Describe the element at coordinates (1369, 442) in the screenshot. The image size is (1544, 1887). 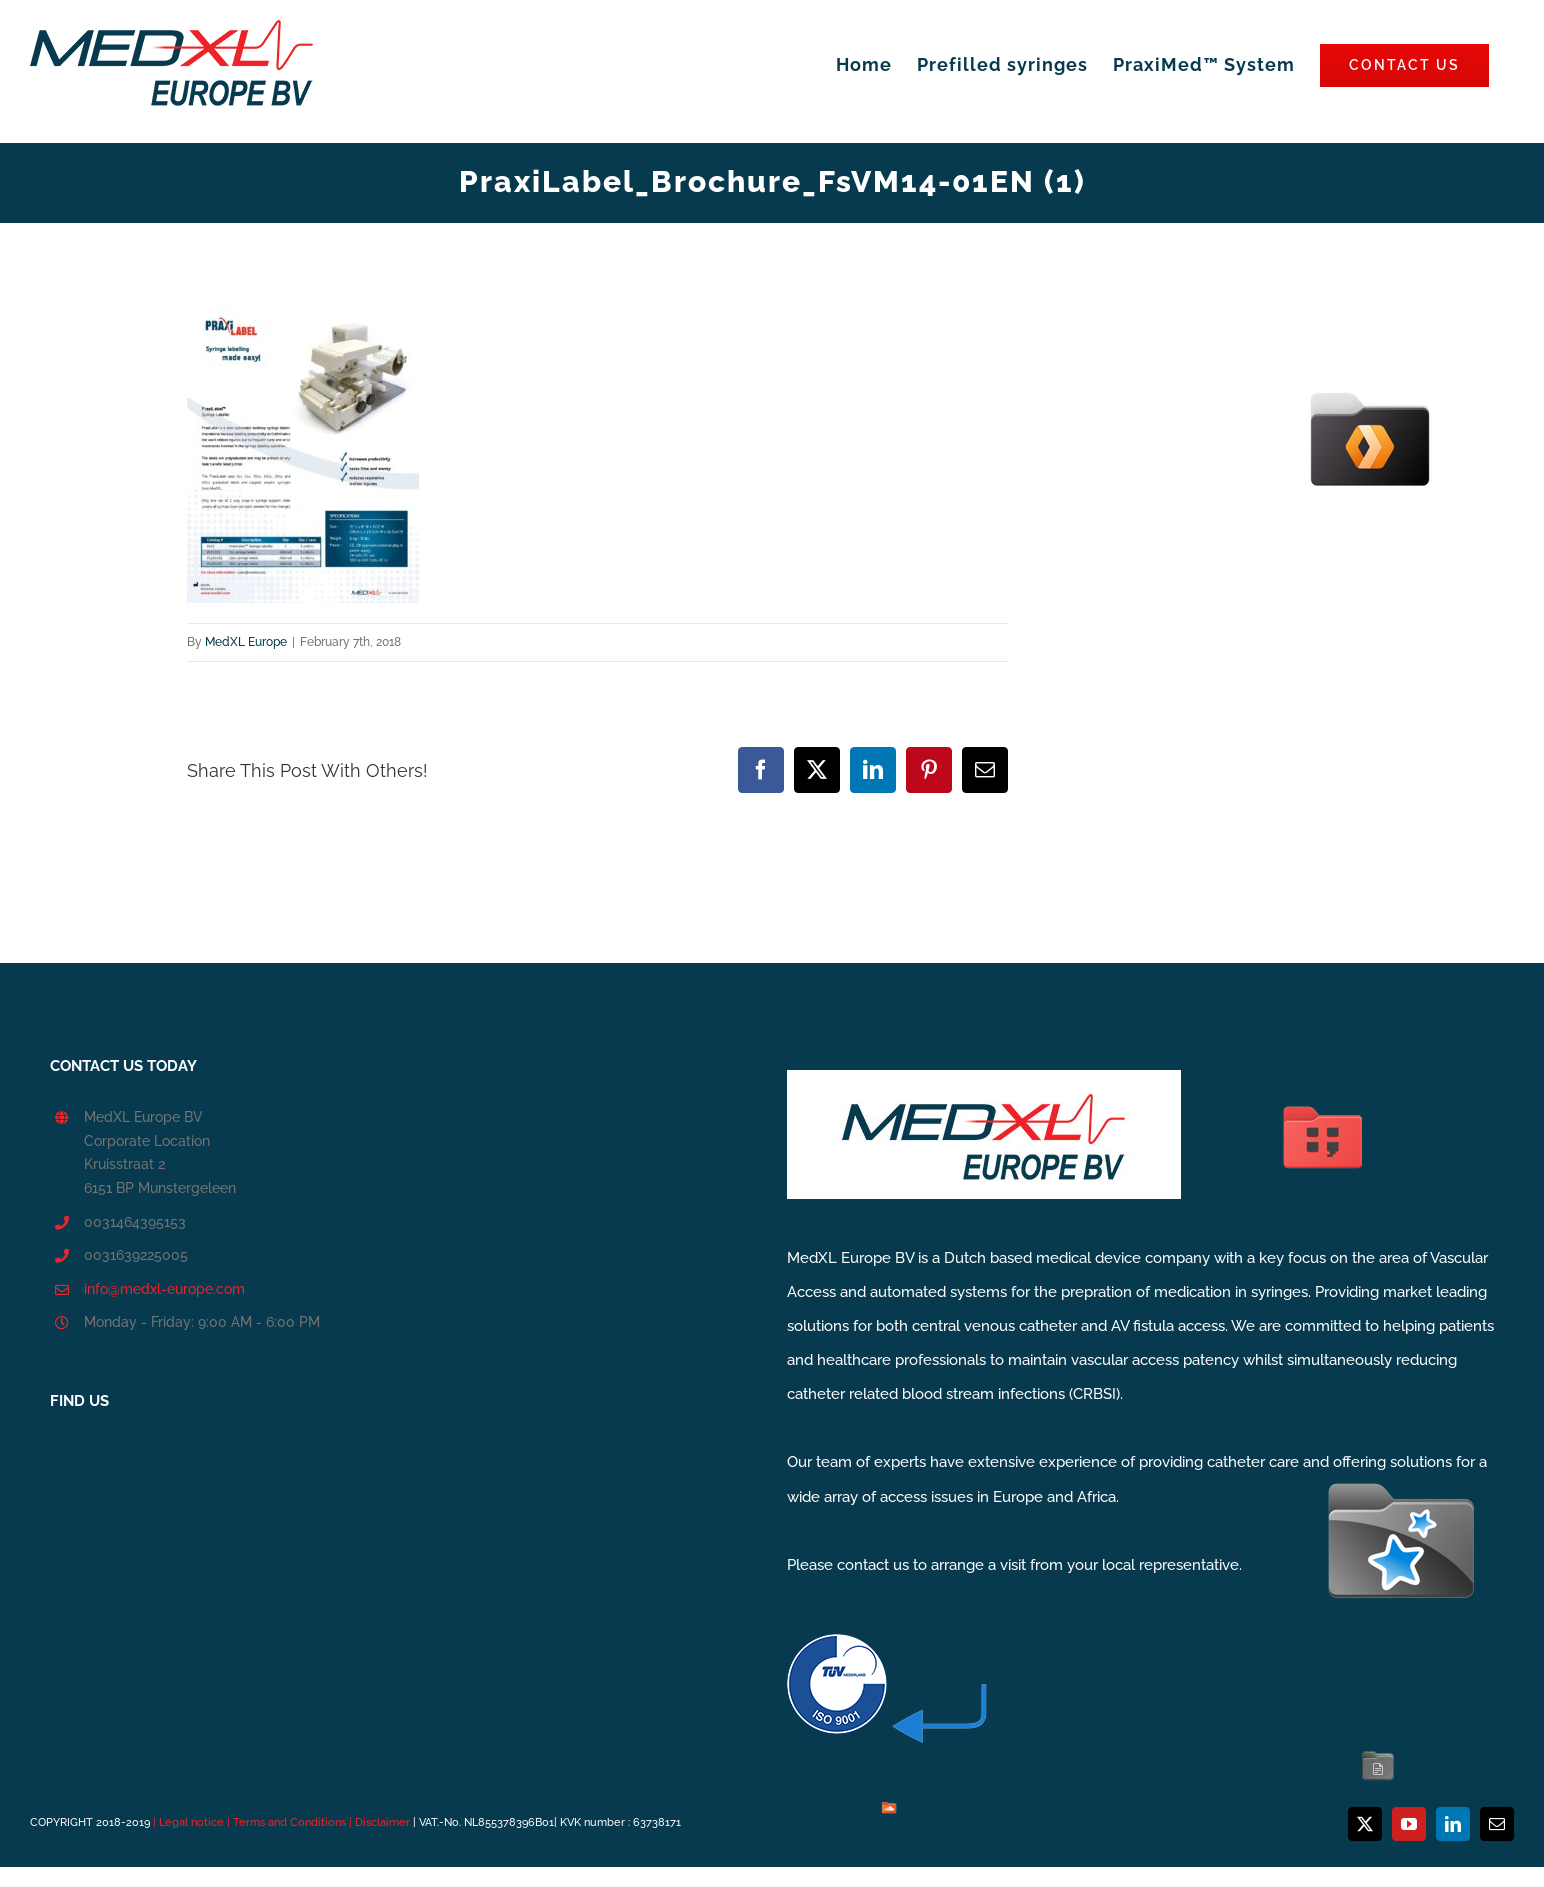
I see `open cloudflare workers project folder` at that location.